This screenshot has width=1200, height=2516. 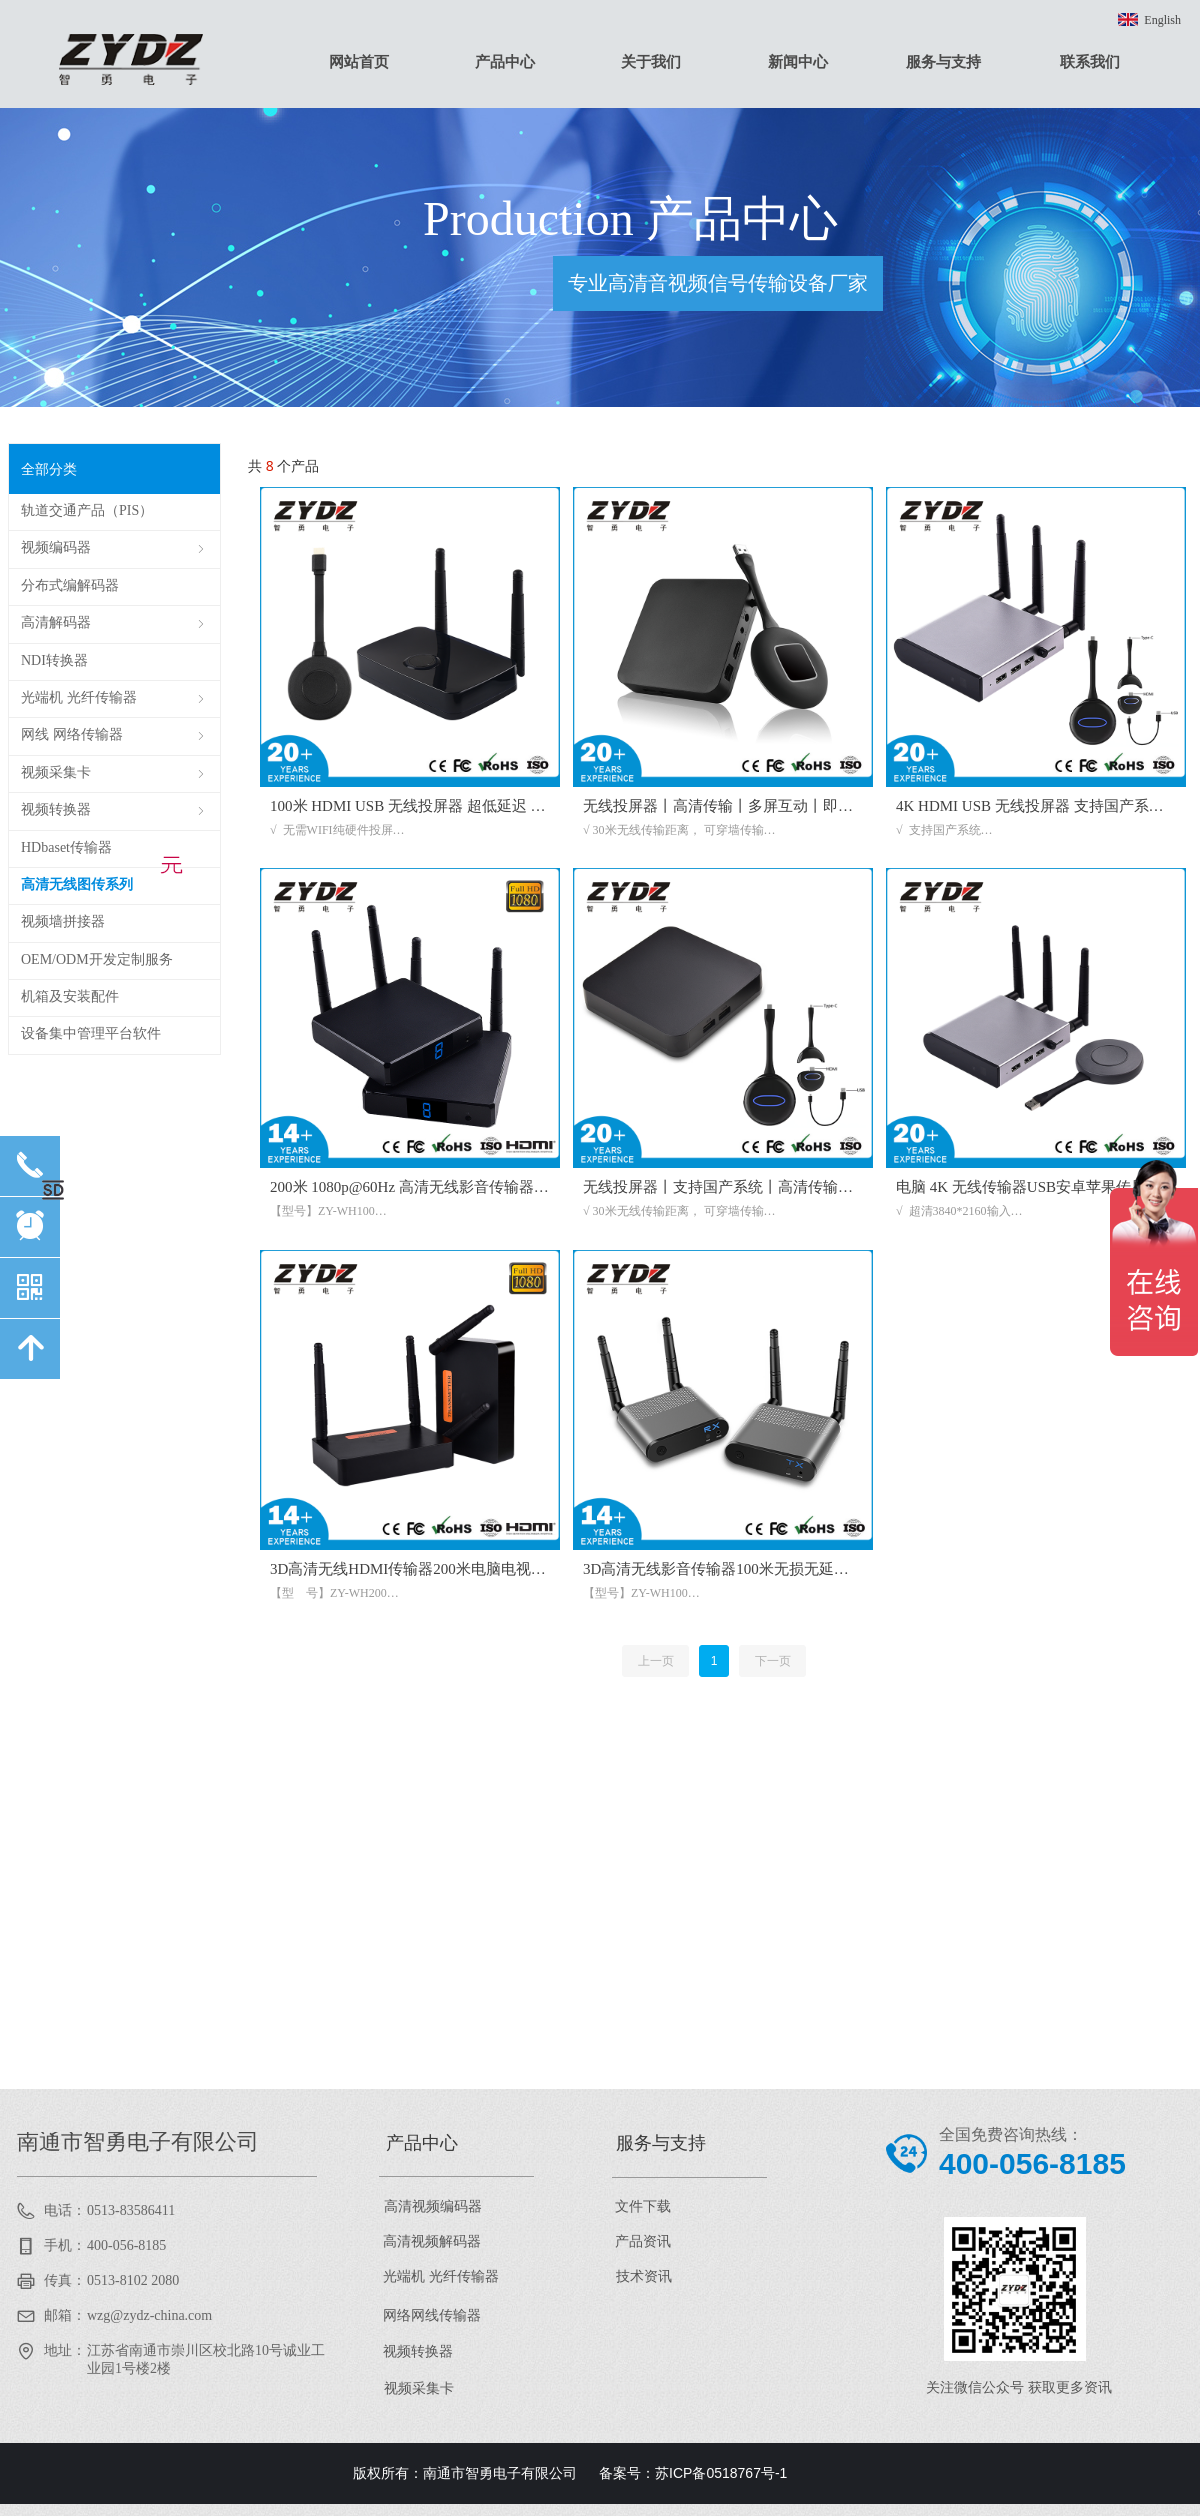 What do you see at coordinates (171, 865) in the screenshot?
I see `view prices in chinese yuan` at bounding box center [171, 865].